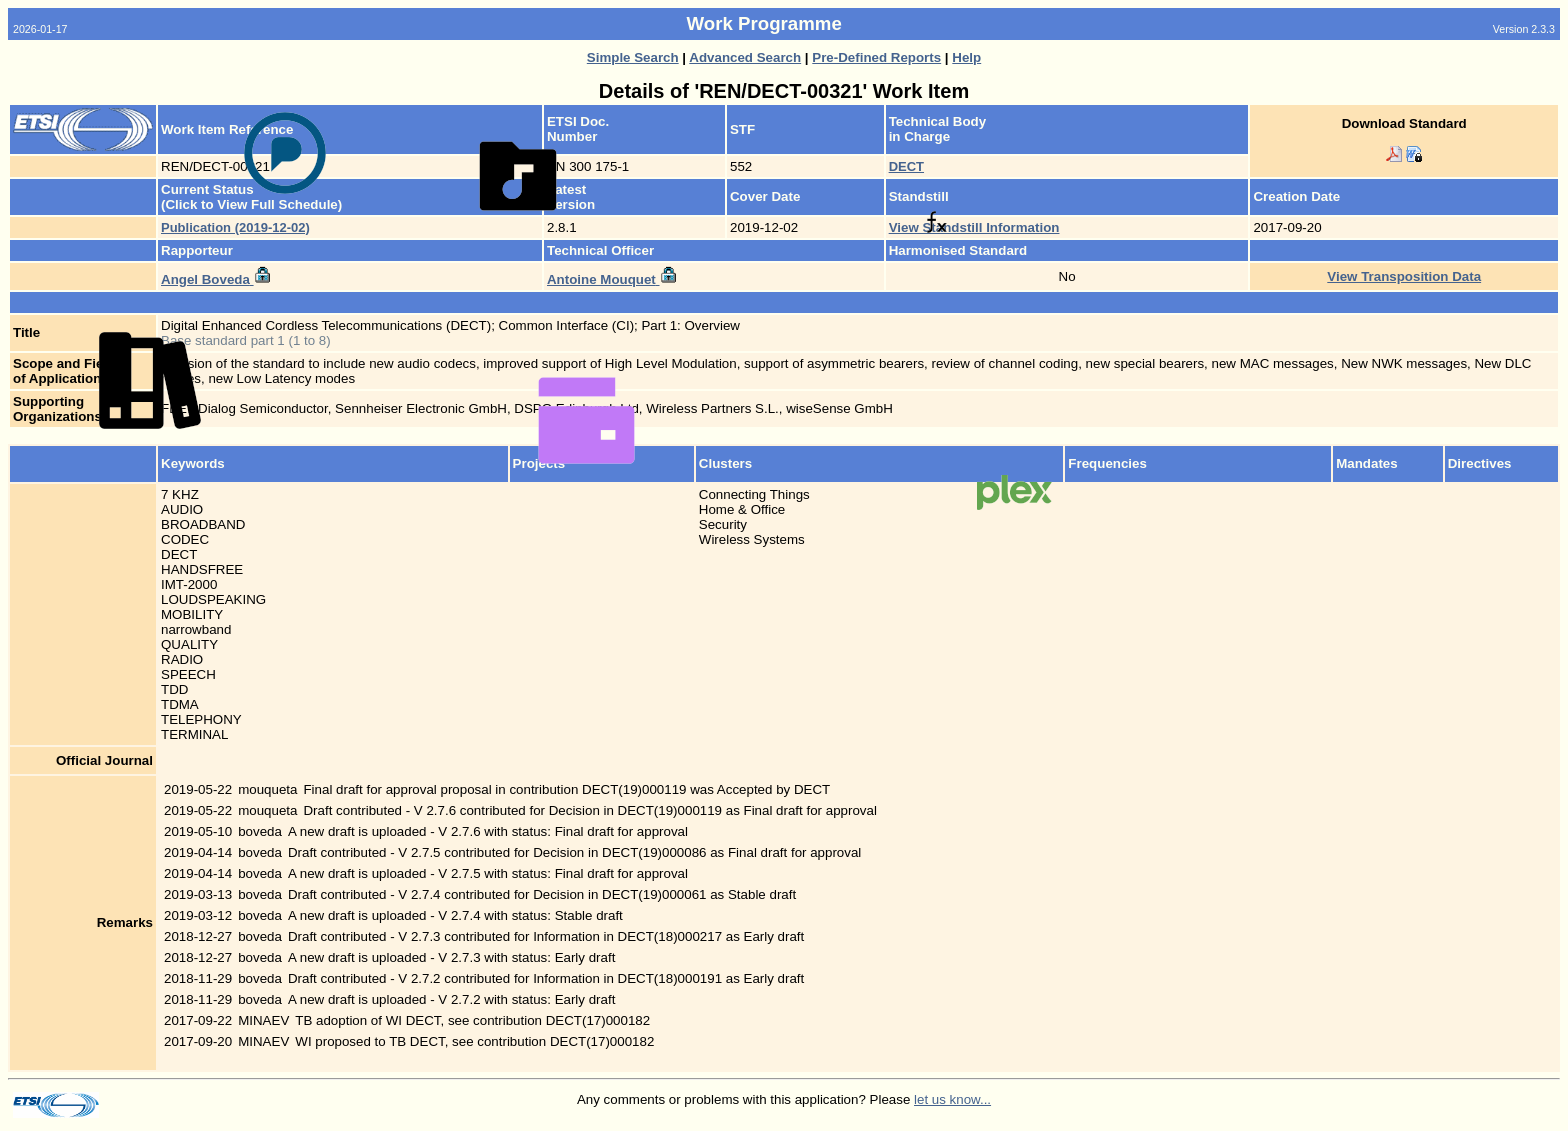  I want to click on access your digital wallet, so click(586, 420).